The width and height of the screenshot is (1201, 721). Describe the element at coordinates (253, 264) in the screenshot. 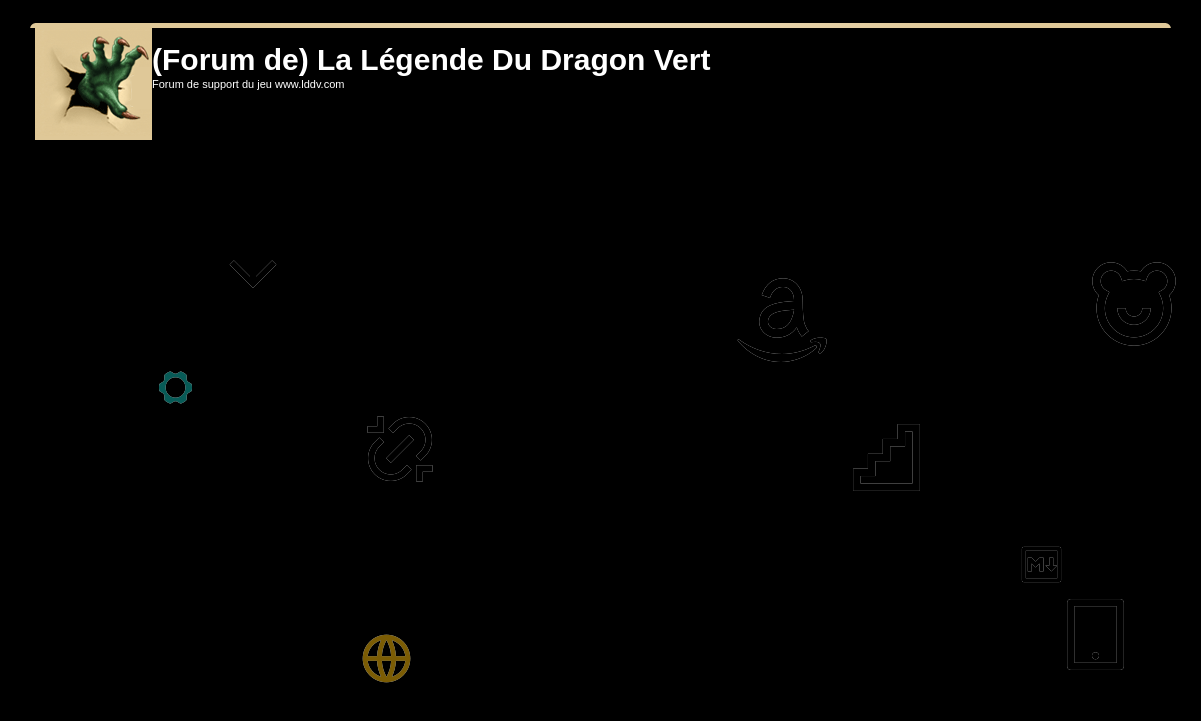

I see `scroll down or view more content` at that location.